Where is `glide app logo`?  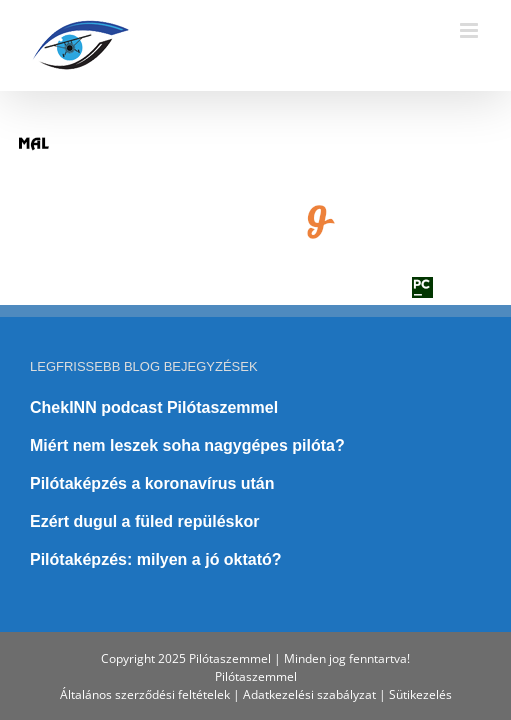 glide app logo is located at coordinates (320, 222).